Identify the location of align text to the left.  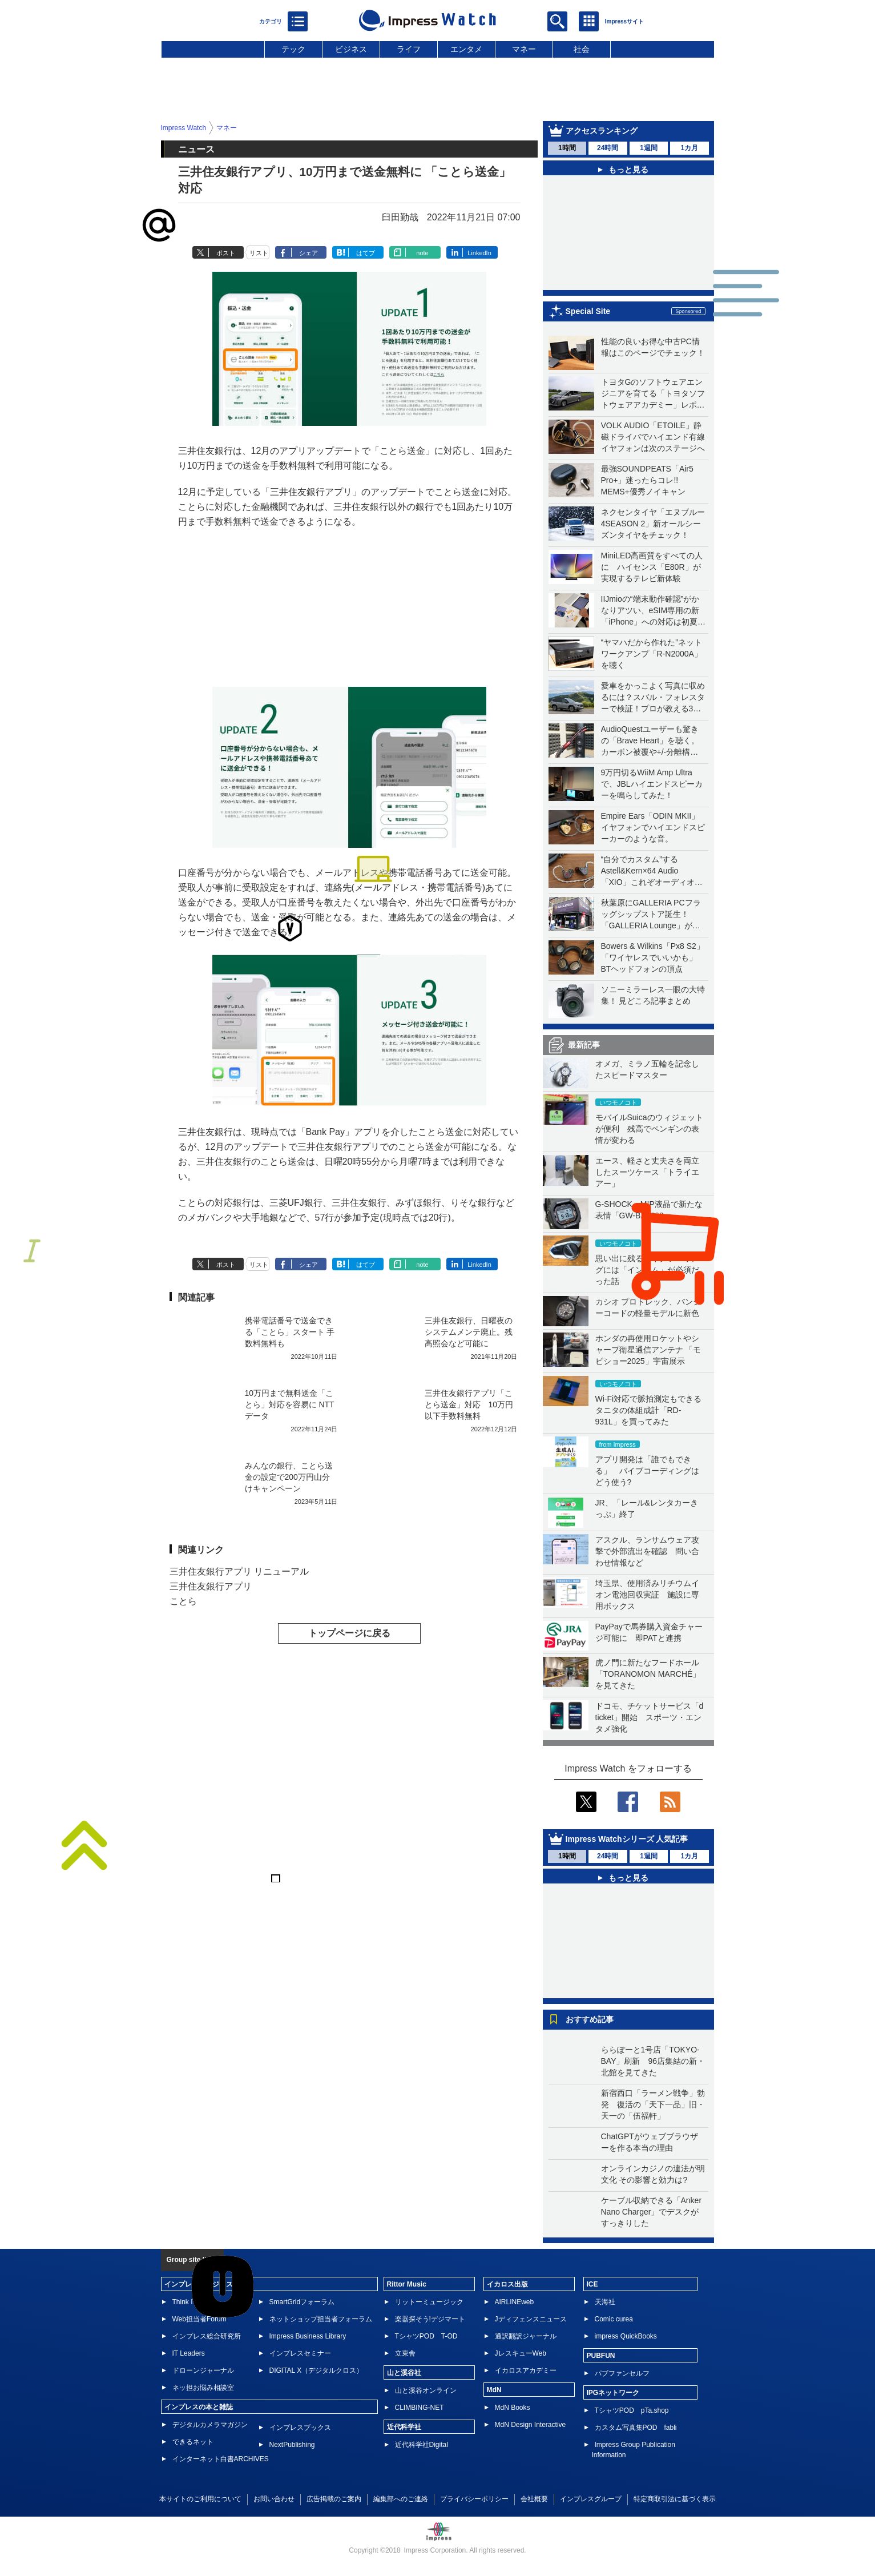
(746, 295).